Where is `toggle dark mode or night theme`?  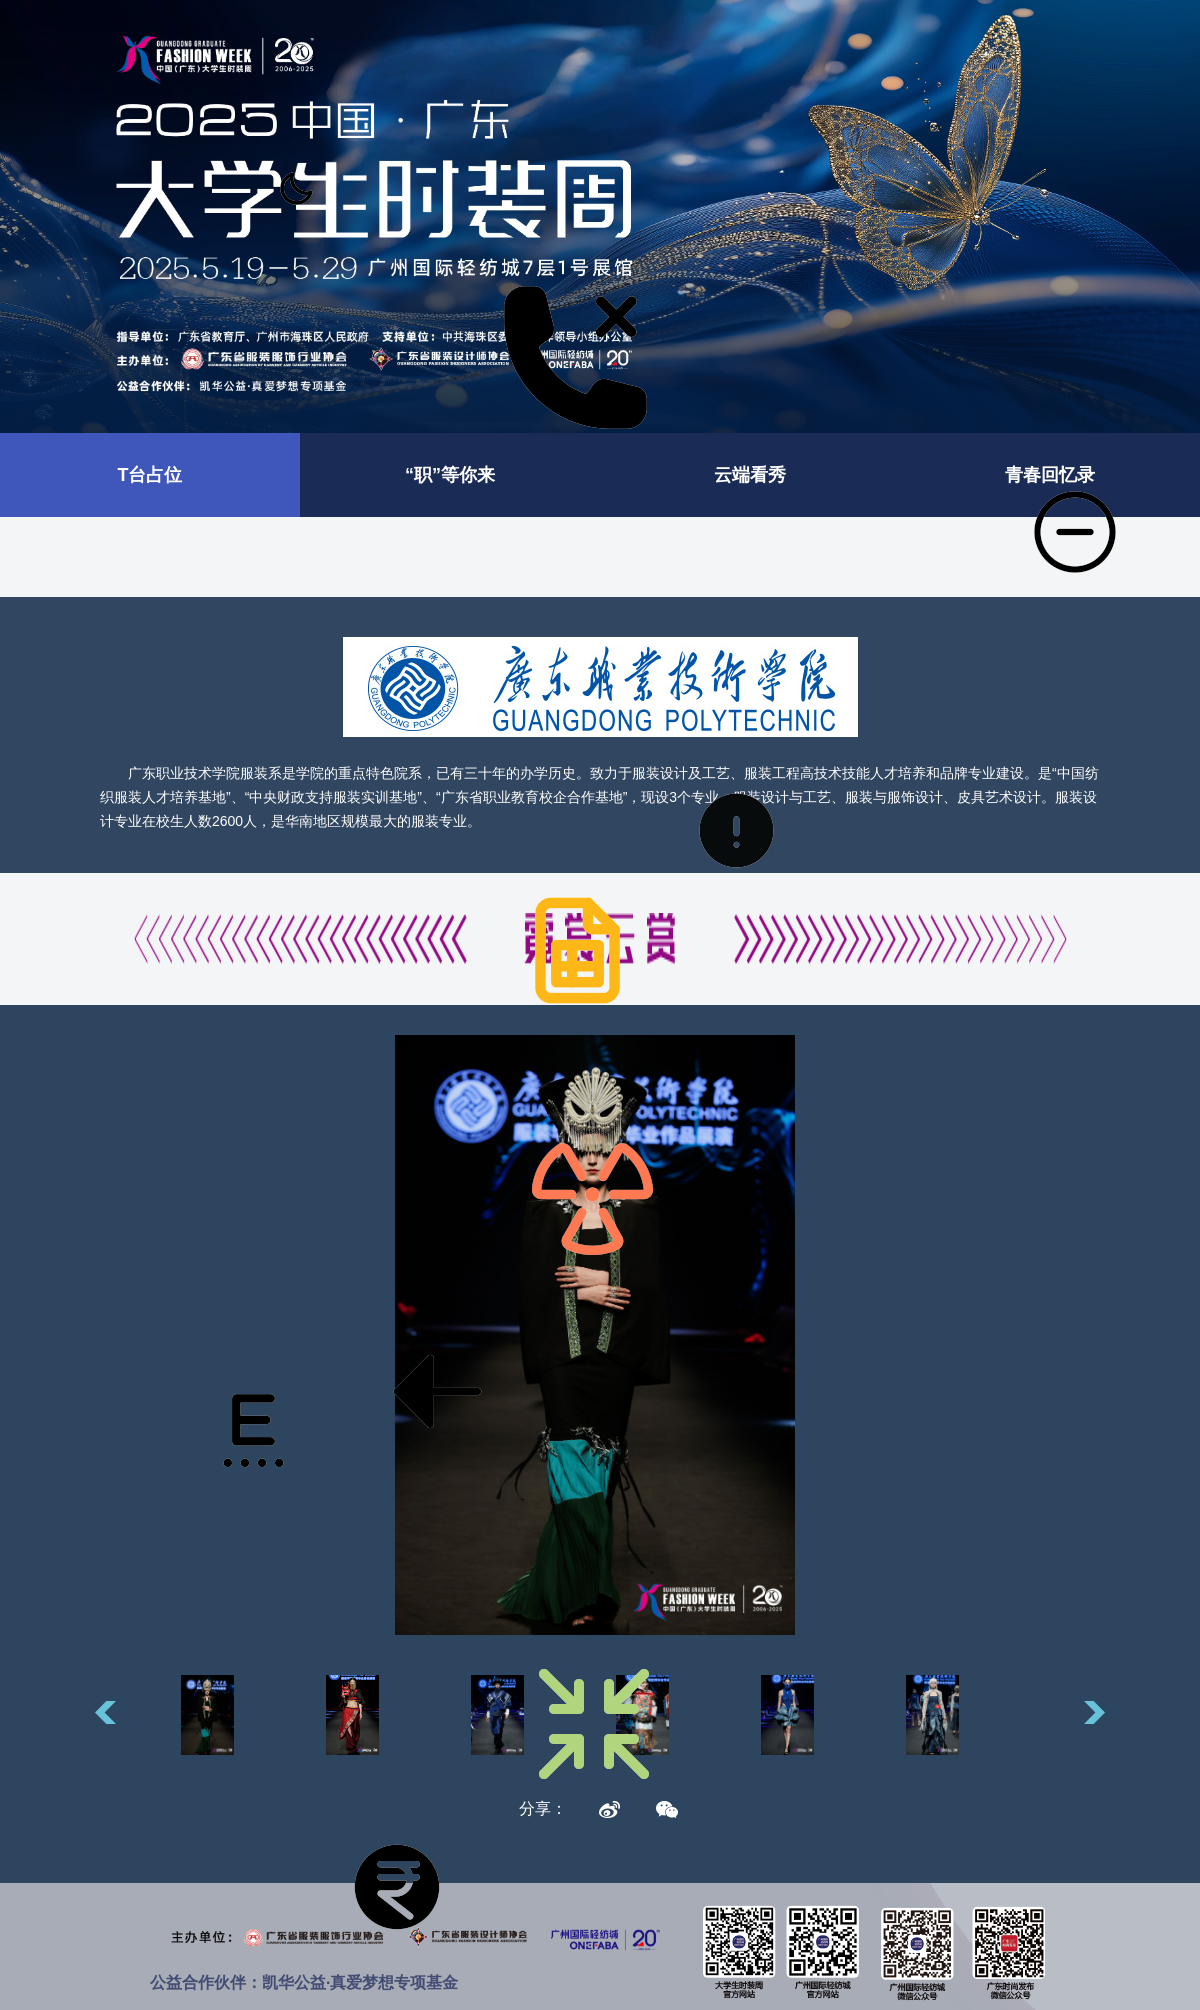 toggle dark mode or night theme is located at coordinates (295, 189).